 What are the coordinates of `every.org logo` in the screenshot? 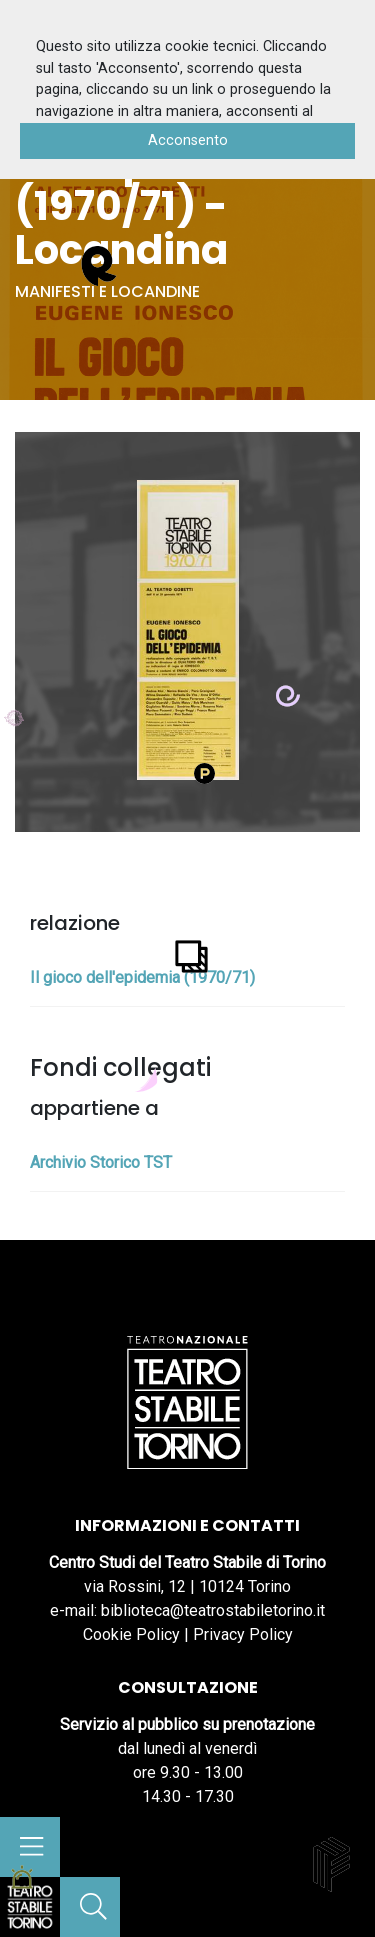 It's located at (288, 696).